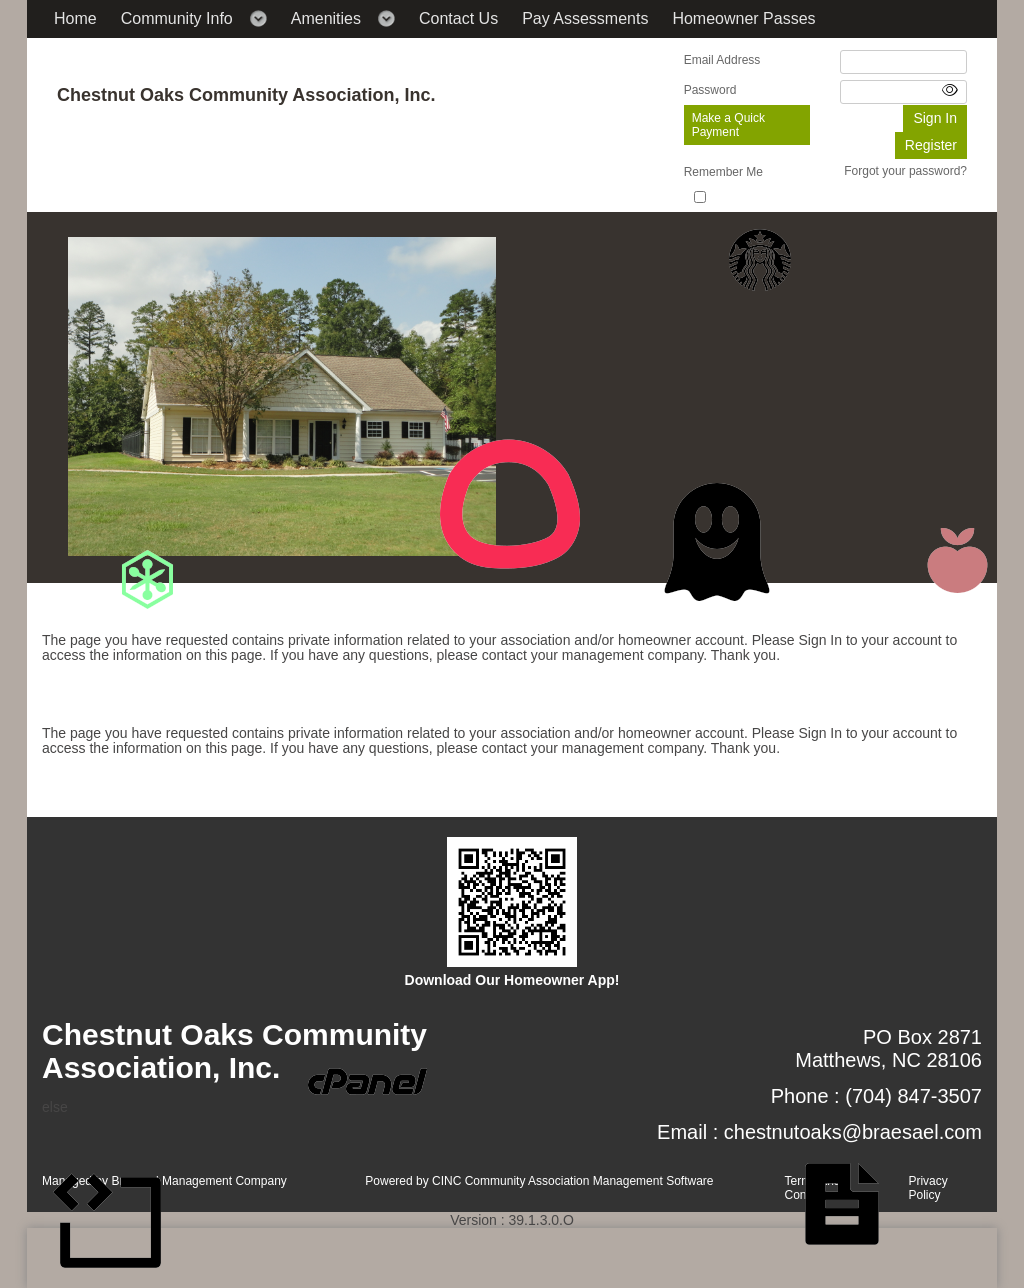  What do you see at coordinates (717, 542) in the screenshot?
I see `open ghostery privacy browser extension` at bounding box center [717, 542].